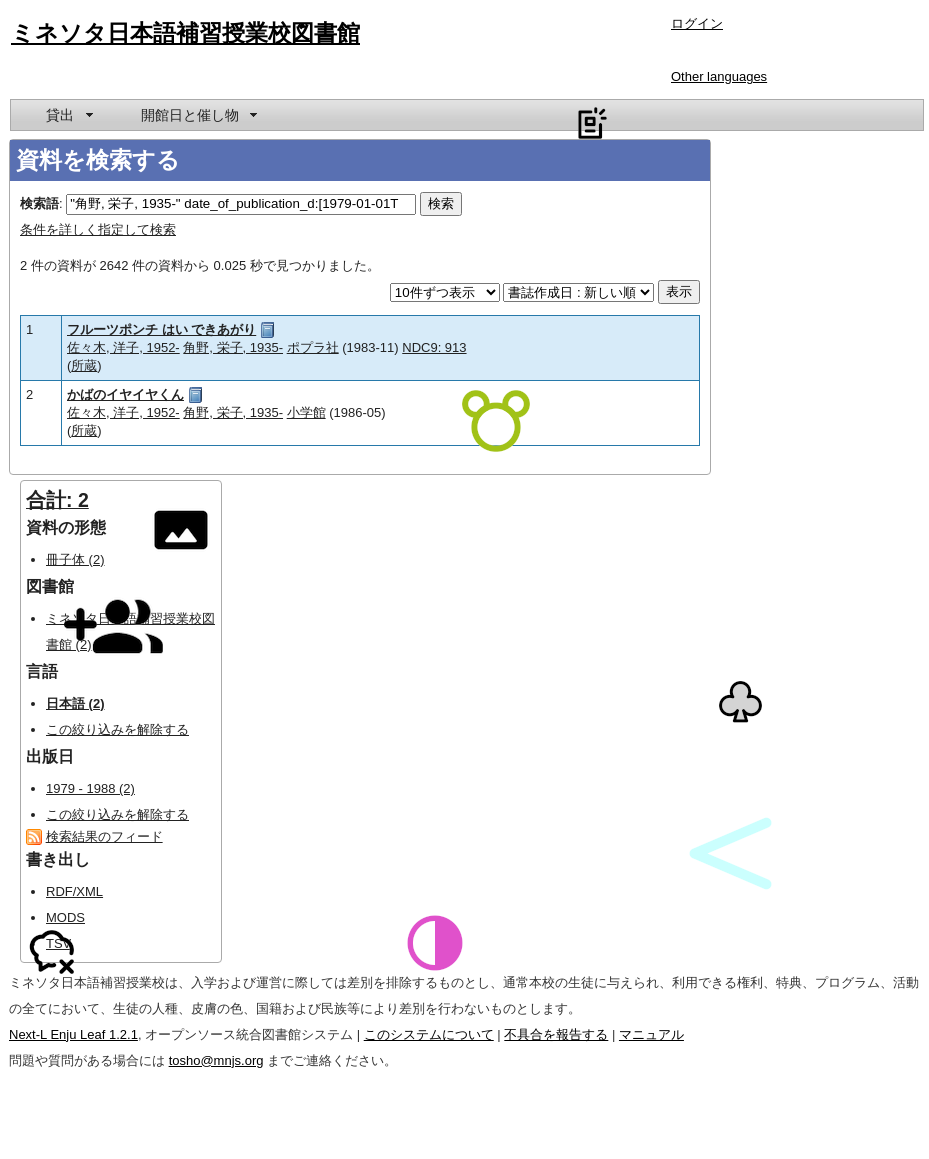 The width and height of the screenshot is (929, 1159). What do you see at coordinates (435, 943) in the screenshot?
I see `adjust display contrast settings` at bounding box center [435, 943].